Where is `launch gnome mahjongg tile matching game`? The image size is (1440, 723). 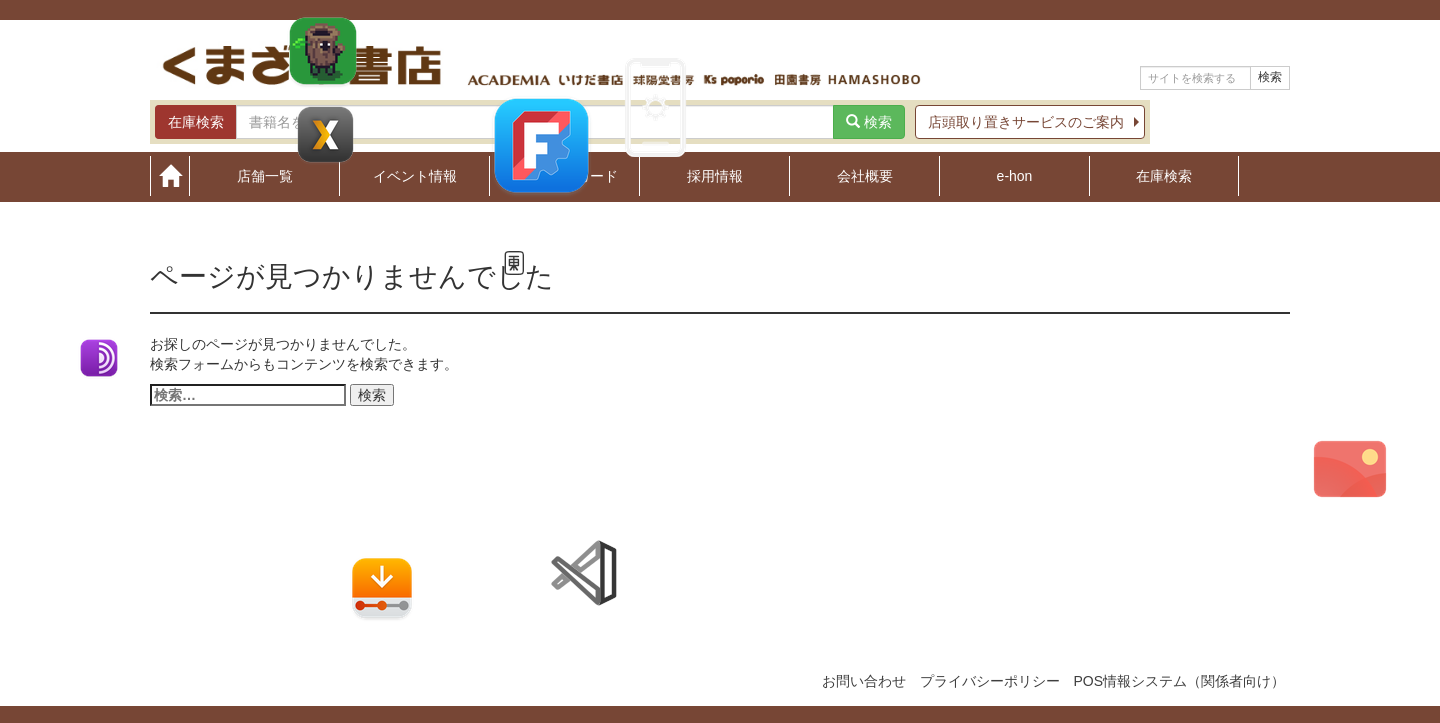
launch gnome mahjongg tile matching game is located at coordinates (515, 263).